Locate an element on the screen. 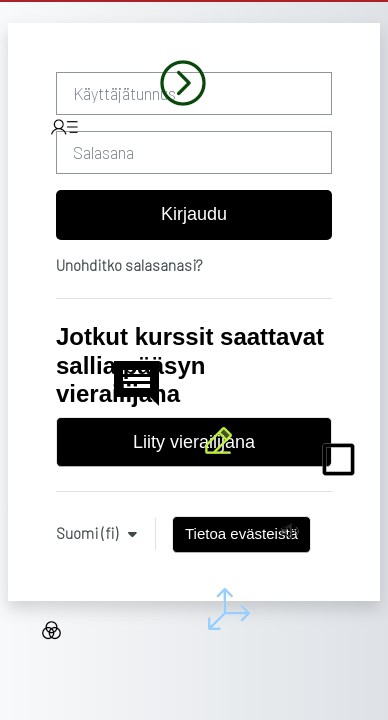  edit text or content is located at coordinates (218, 441).